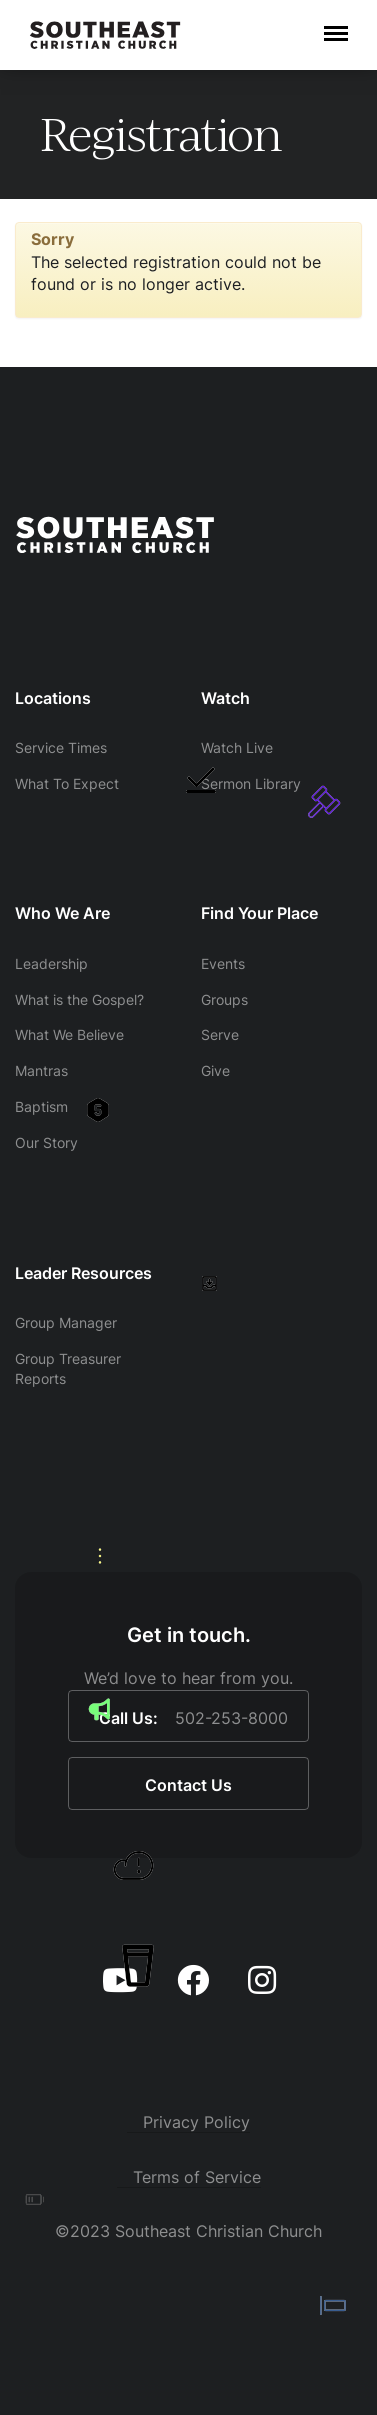 This screenshot has width=377, height=2415. Describe the element at coordinates (332, 2305) in the screenshot. I see `align text or content to the left` at that location.